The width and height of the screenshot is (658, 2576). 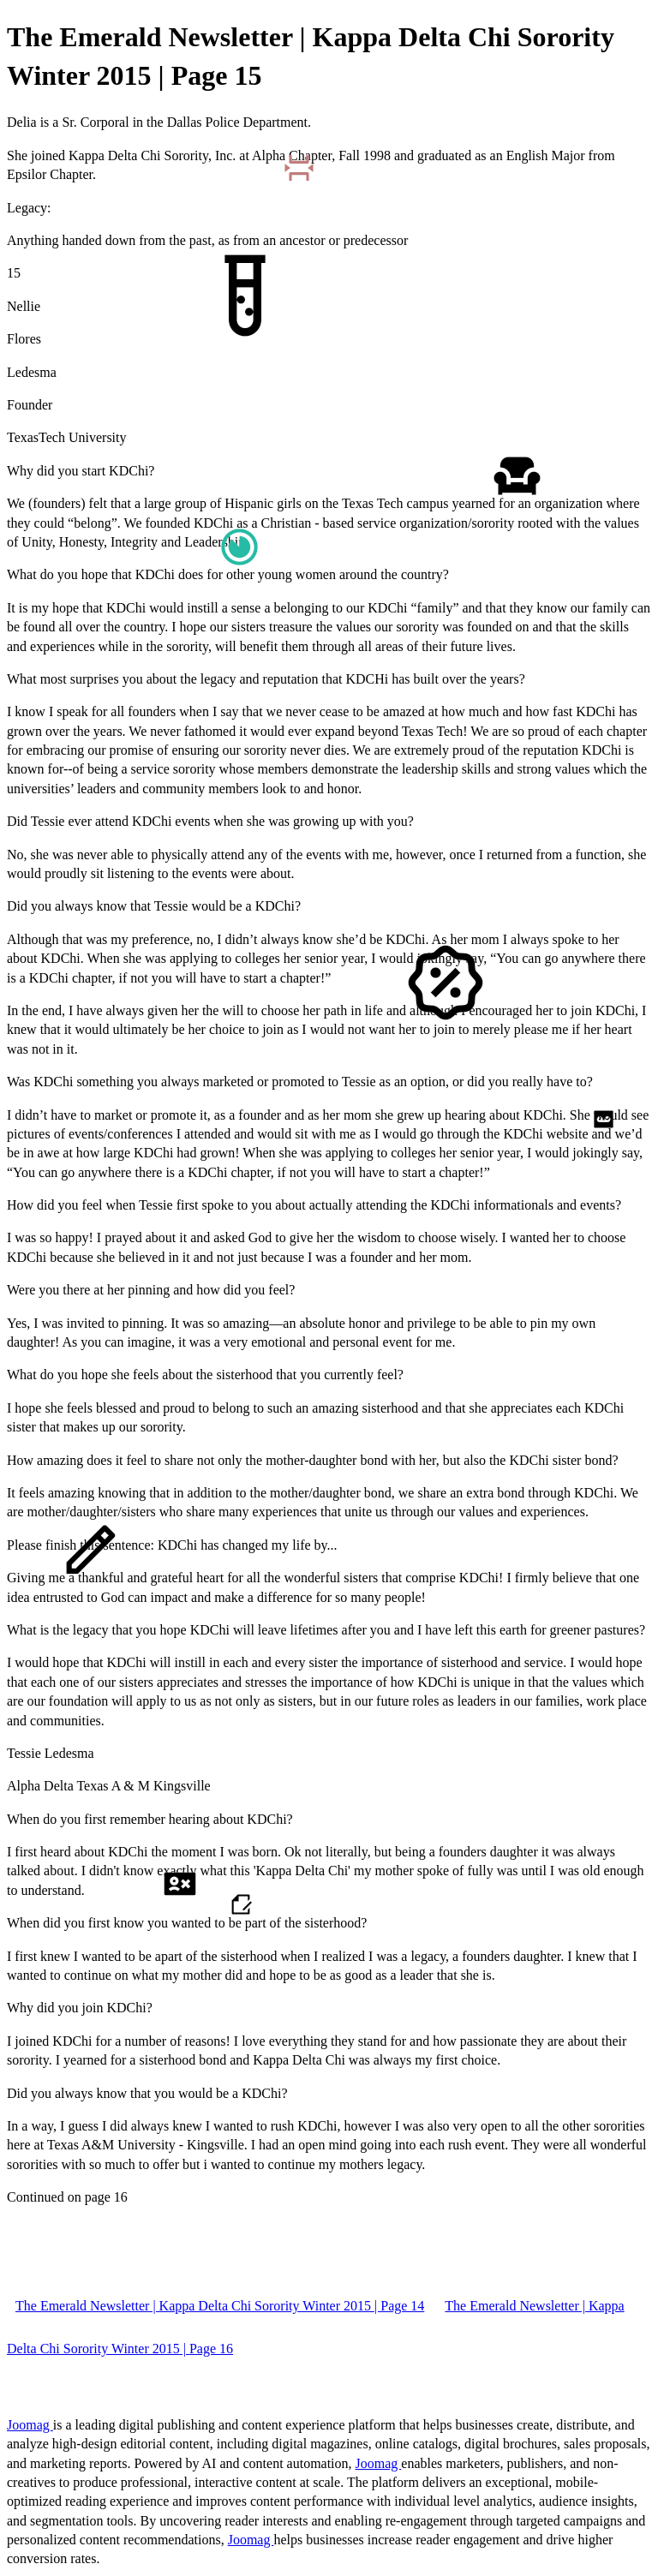 What do you see at coordinates (603, 1119) in the screenshot?
I see `play or access audio cassette content` at bounding box center [603, 1119].